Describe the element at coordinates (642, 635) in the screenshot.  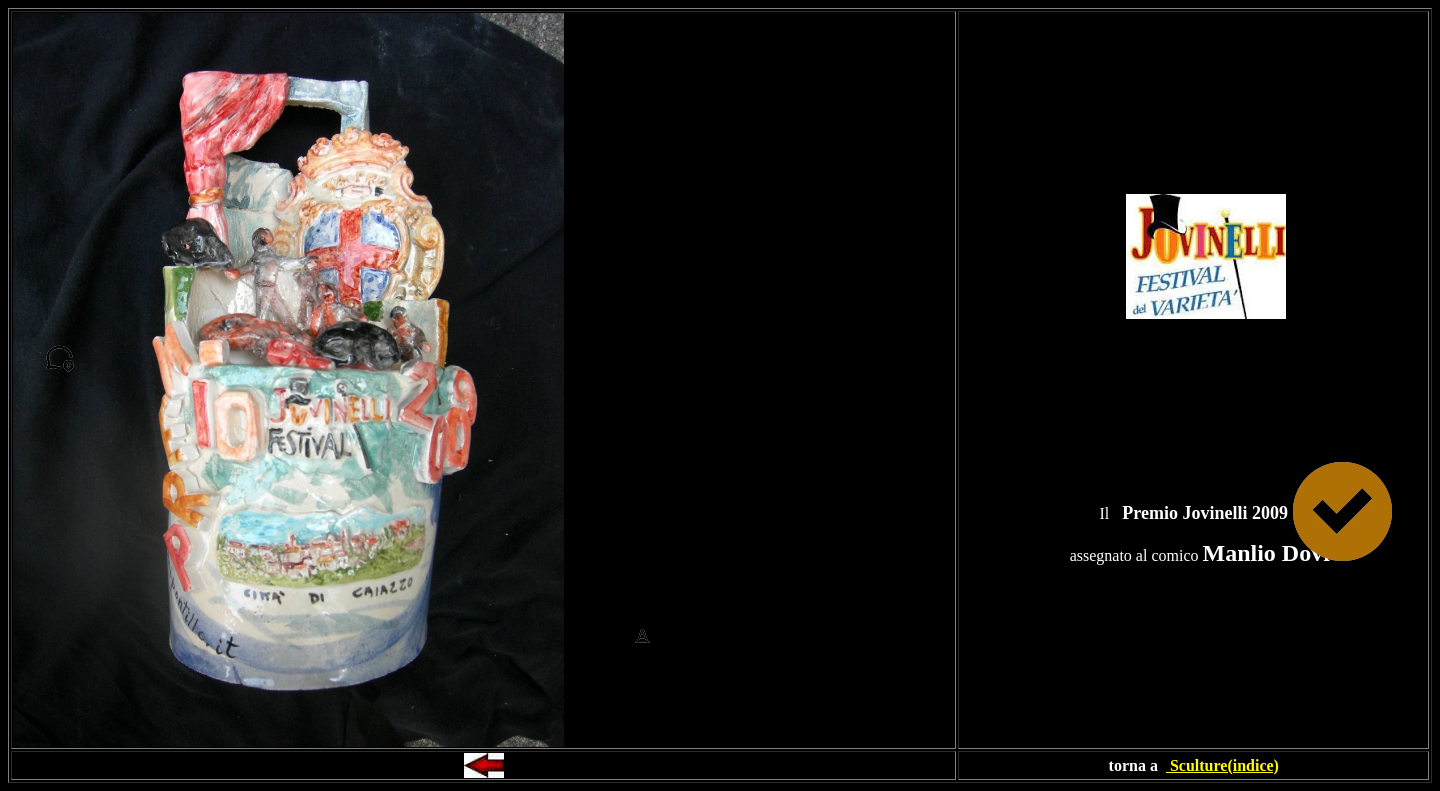
I see `indicates an area under construction or maintenance` at that location.